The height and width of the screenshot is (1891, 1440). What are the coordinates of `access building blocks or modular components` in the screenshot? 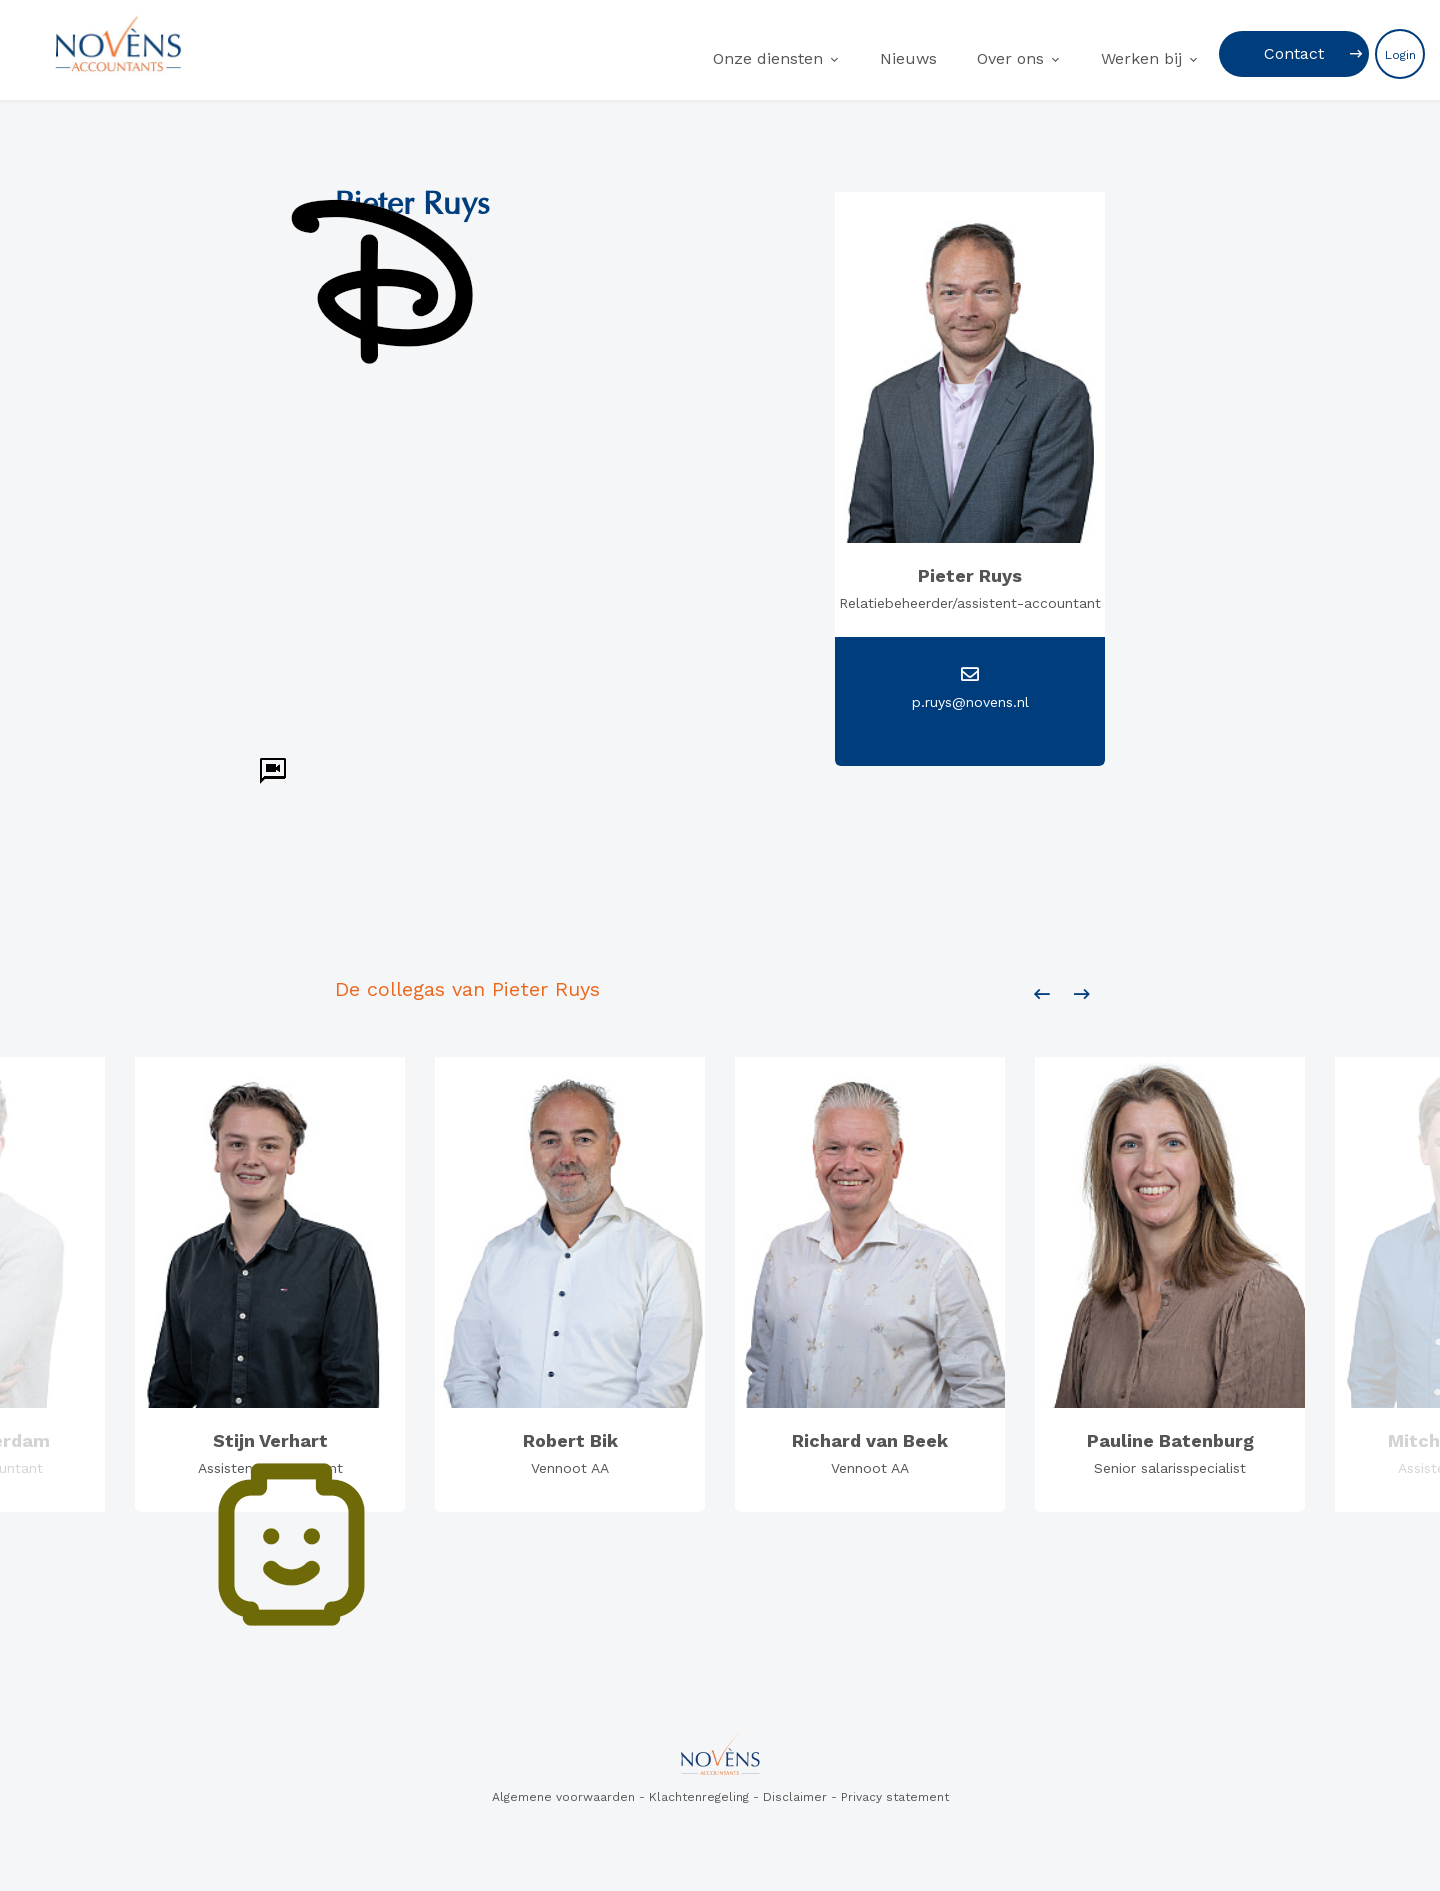 It's located at (291, 1544).